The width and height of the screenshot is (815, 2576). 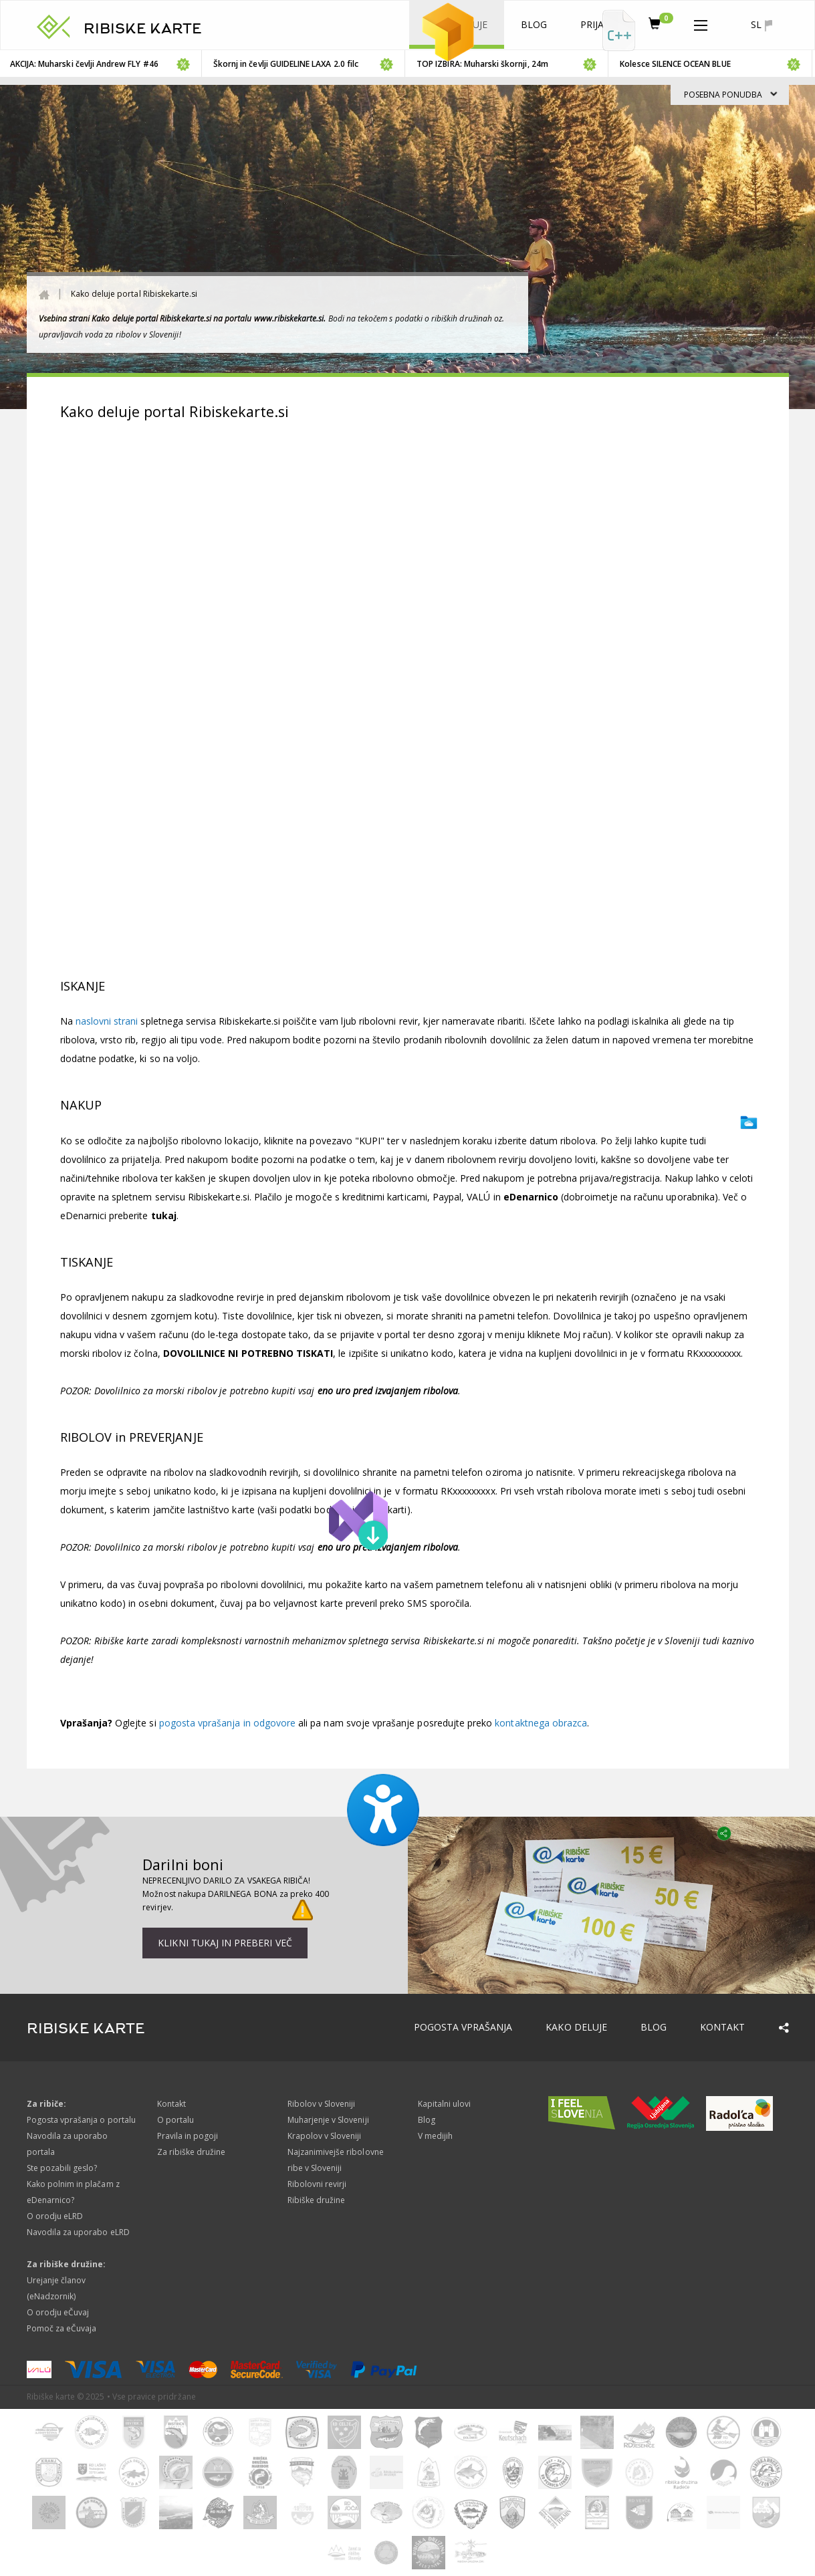 I want to click on open visual studio installer, so click(x=358, y=1521).